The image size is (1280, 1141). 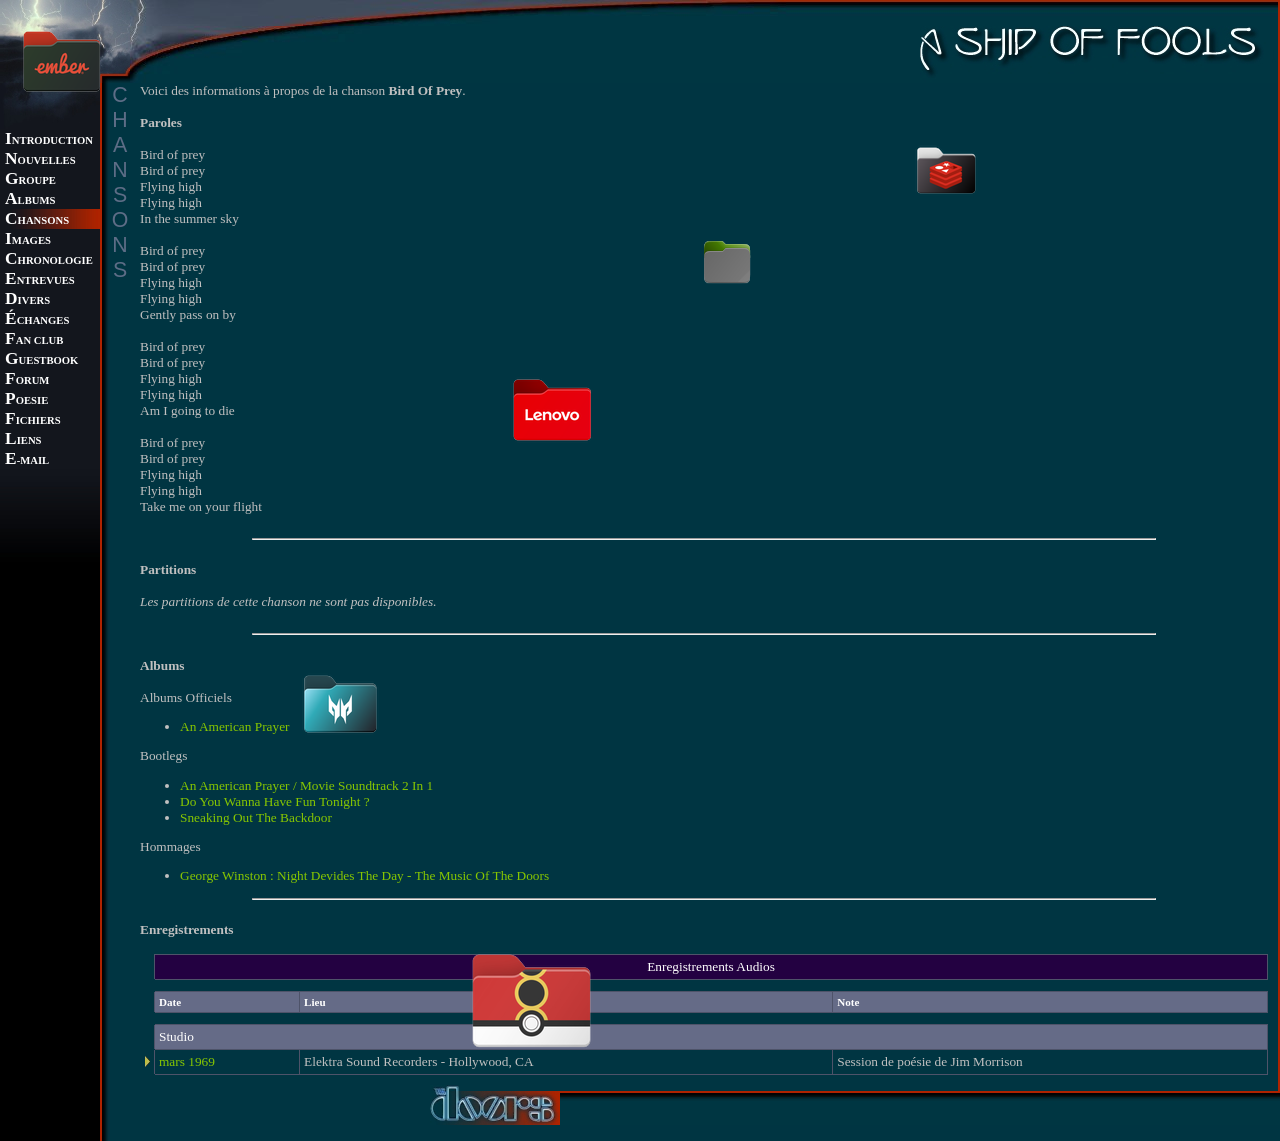 I want to click on open acer predator game files folder, so click(x=340, y=706).